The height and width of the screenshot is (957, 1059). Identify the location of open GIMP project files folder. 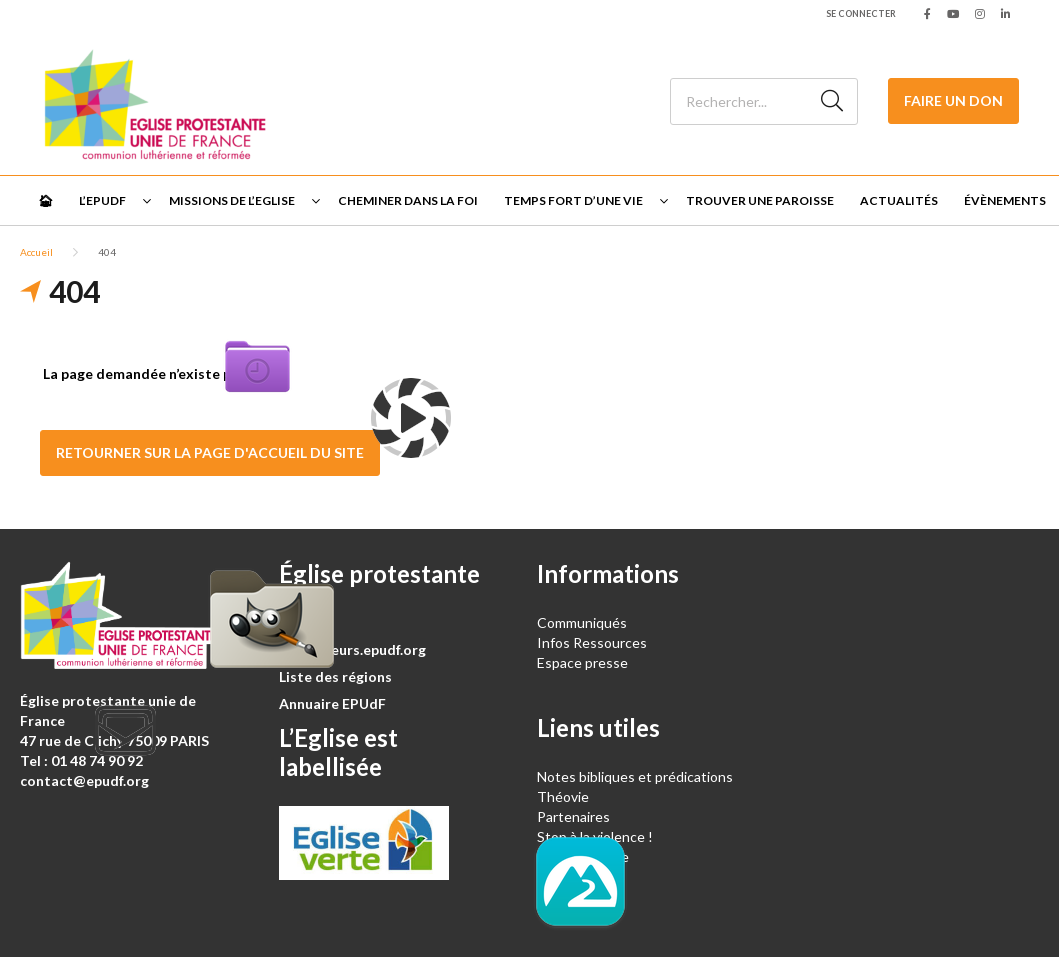
(271, 622).